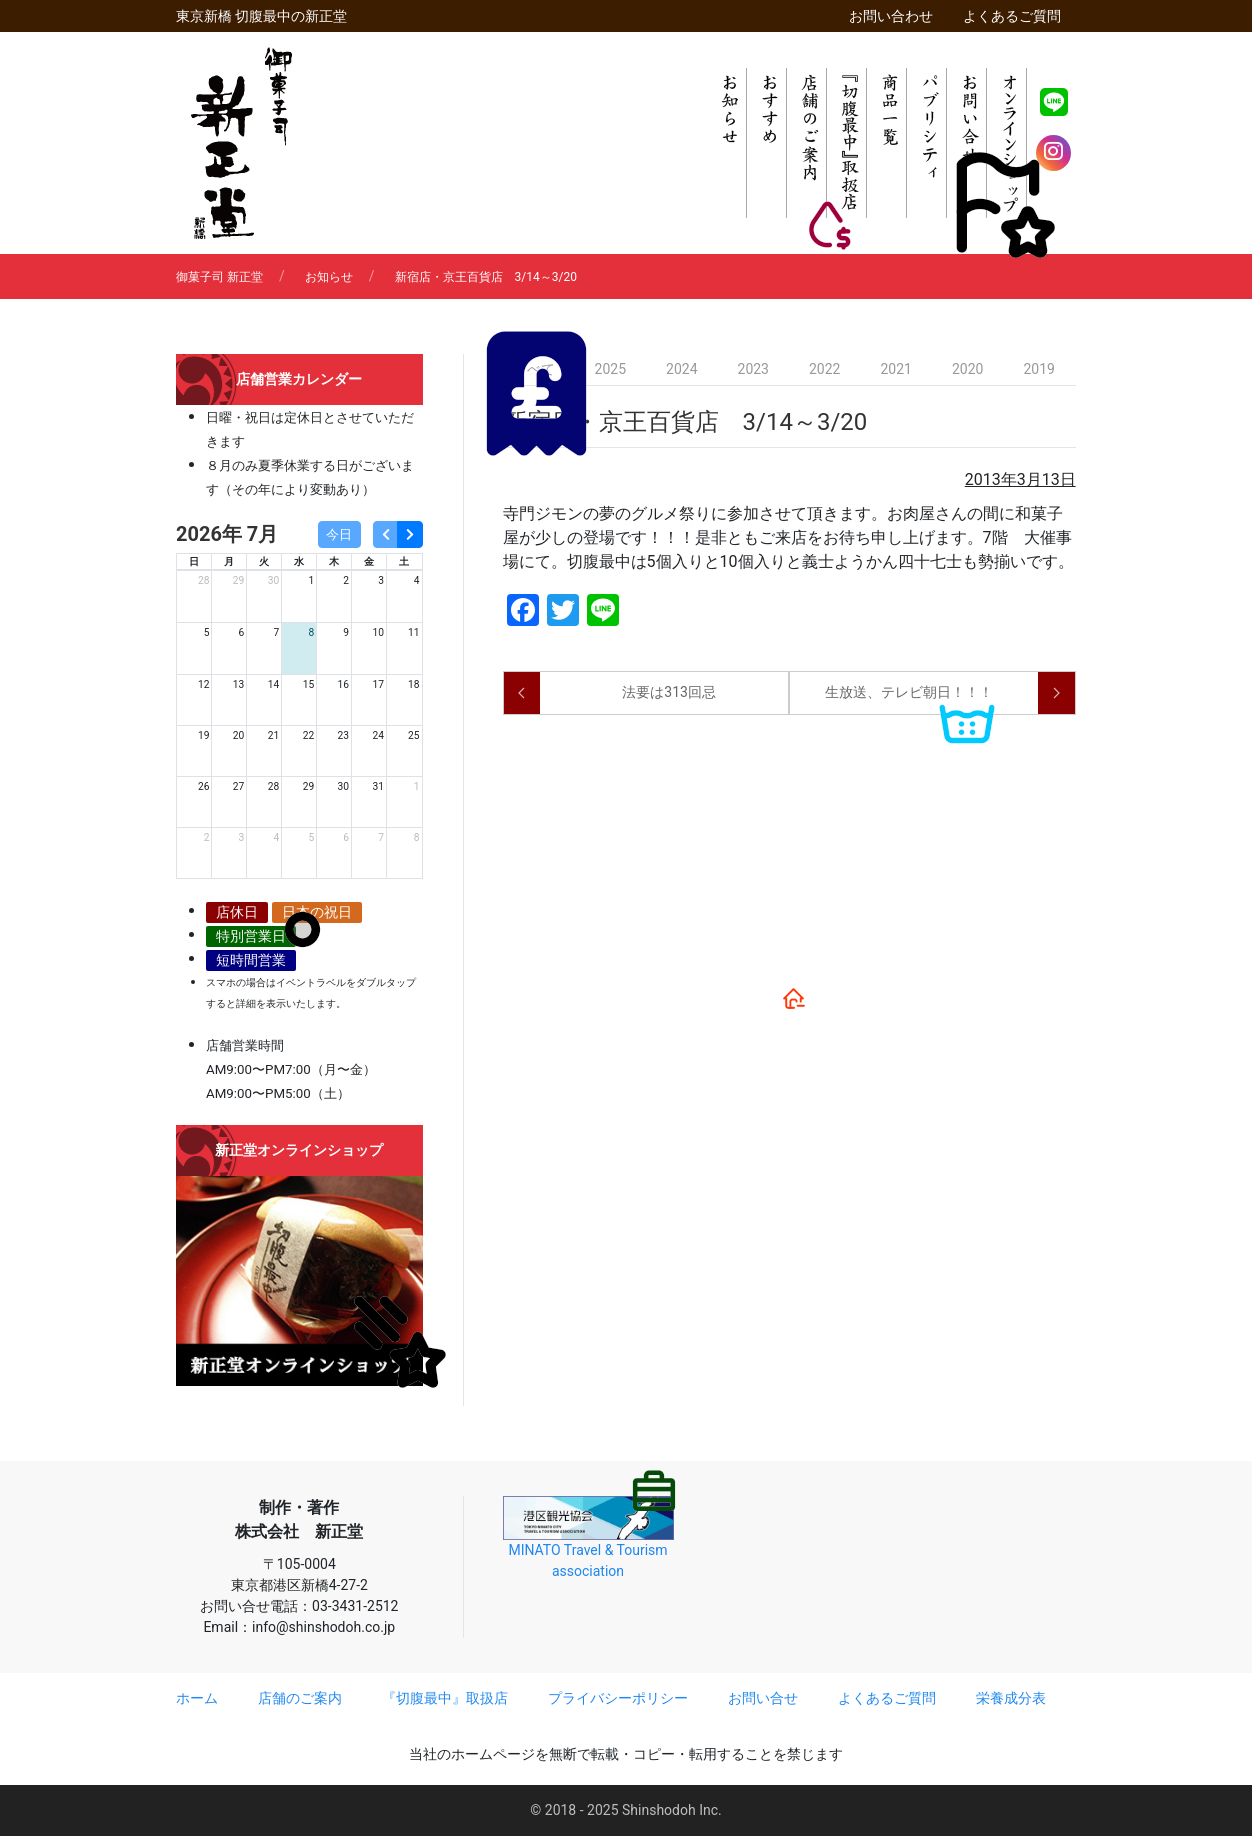 This screenshot has height=1836, width=1252. What do you see at coordinates (827, 224) in the screenshot?
I see `view water bill or usage costs` at bounding box center [827, 224].